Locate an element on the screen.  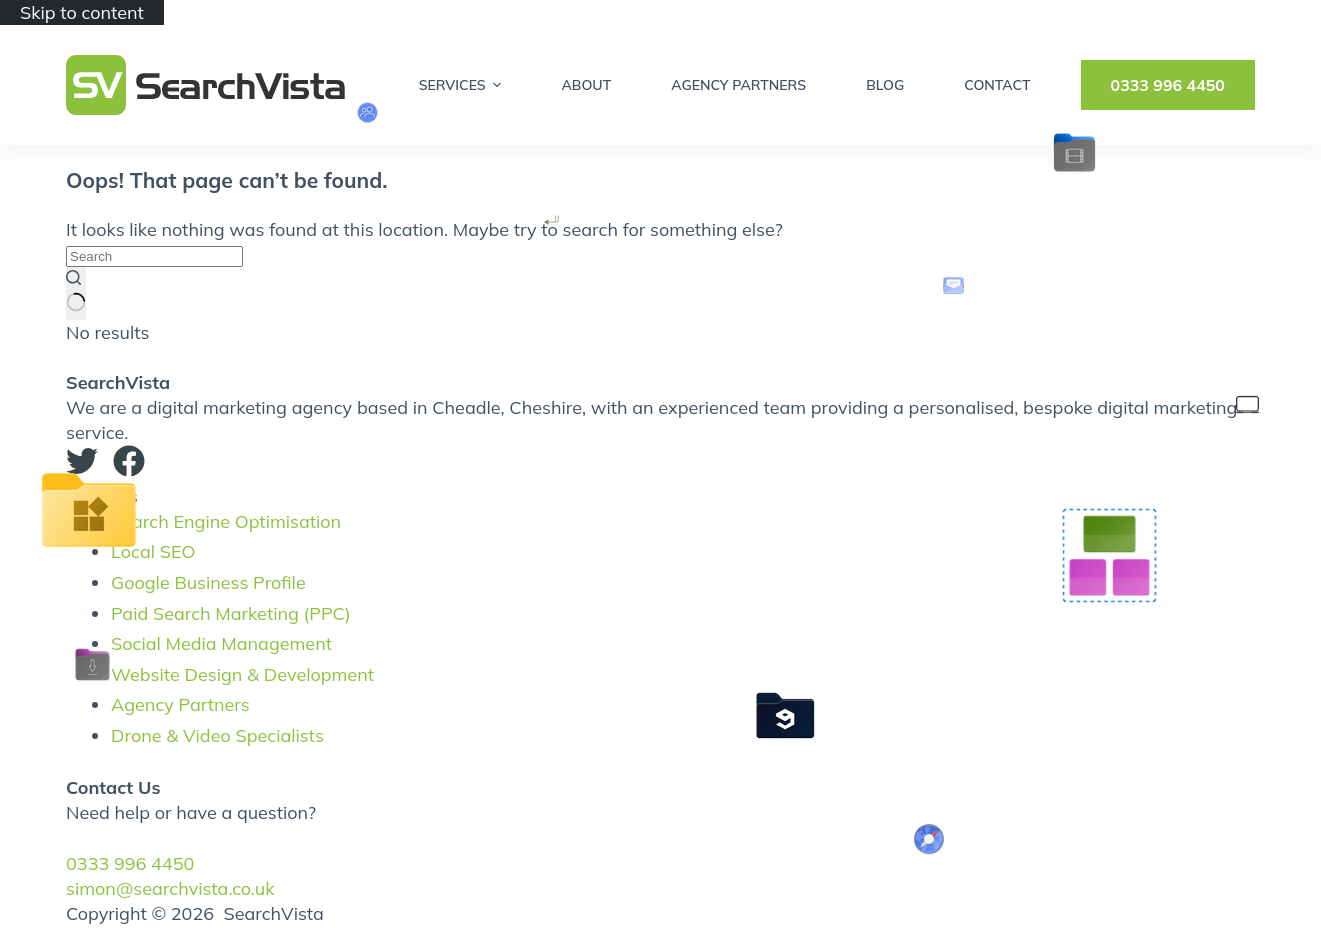
select all items in the current view is located at coordinates (1109, 555).